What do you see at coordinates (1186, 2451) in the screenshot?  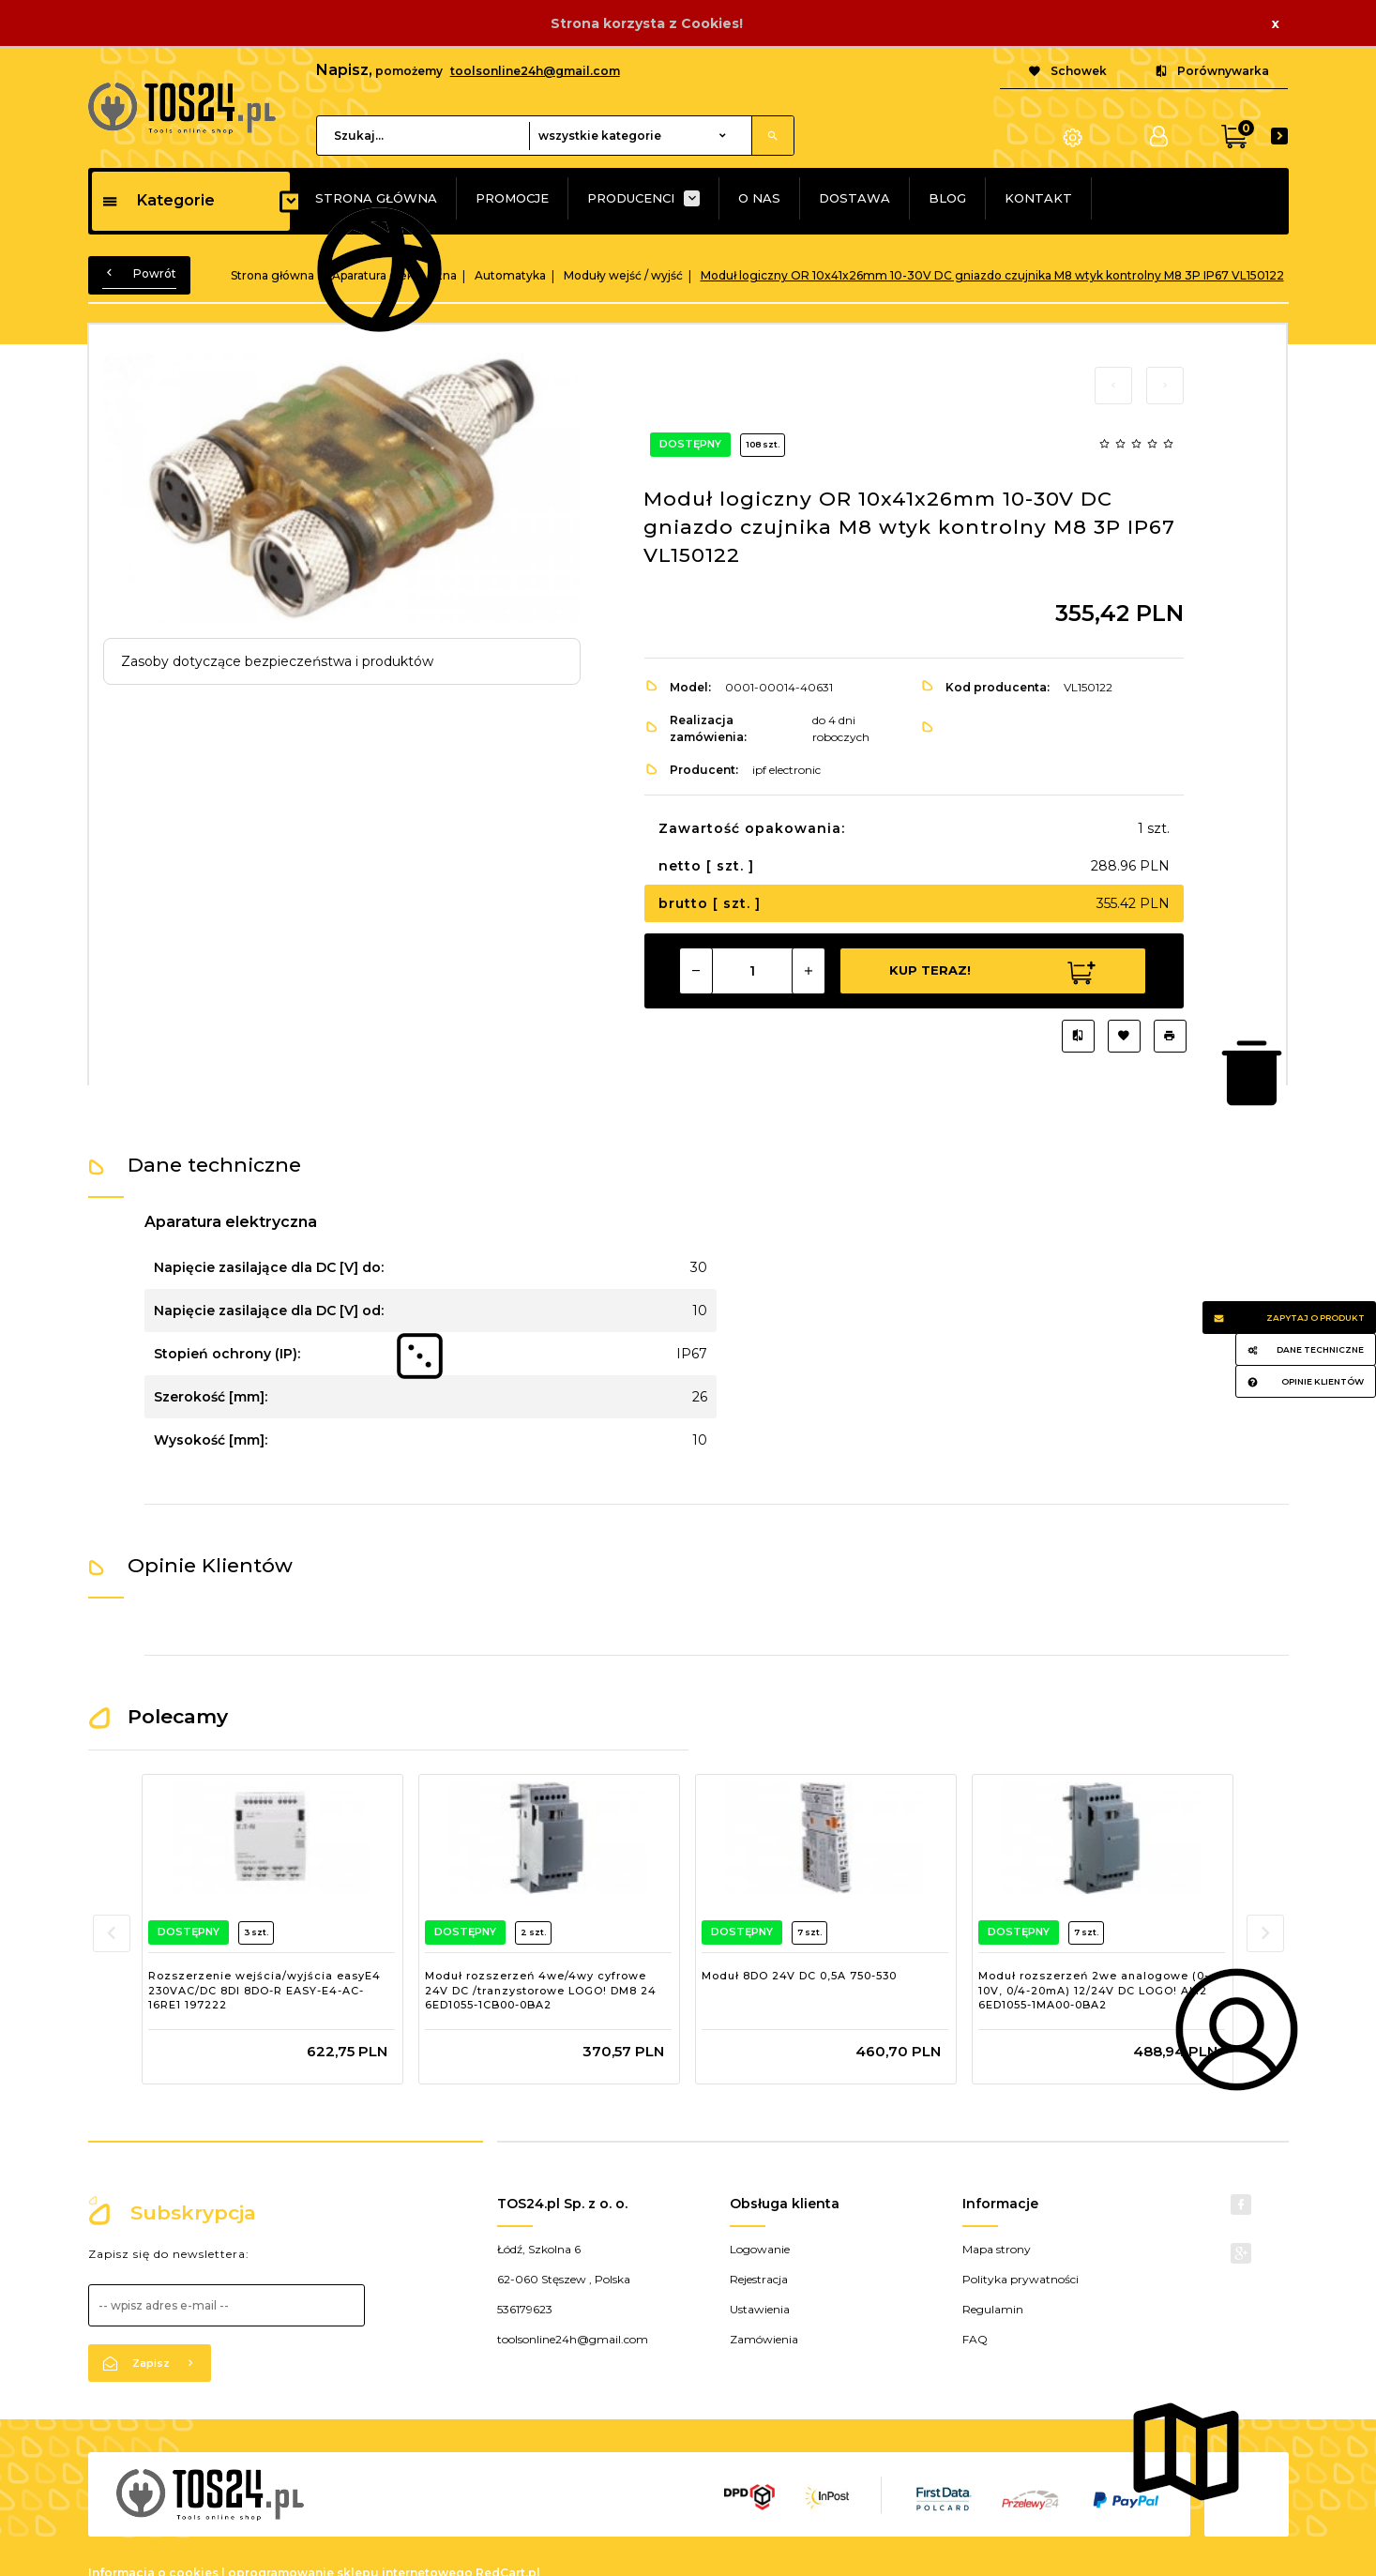 I see `view map or navigation` at bounding box center [1186, 2451].